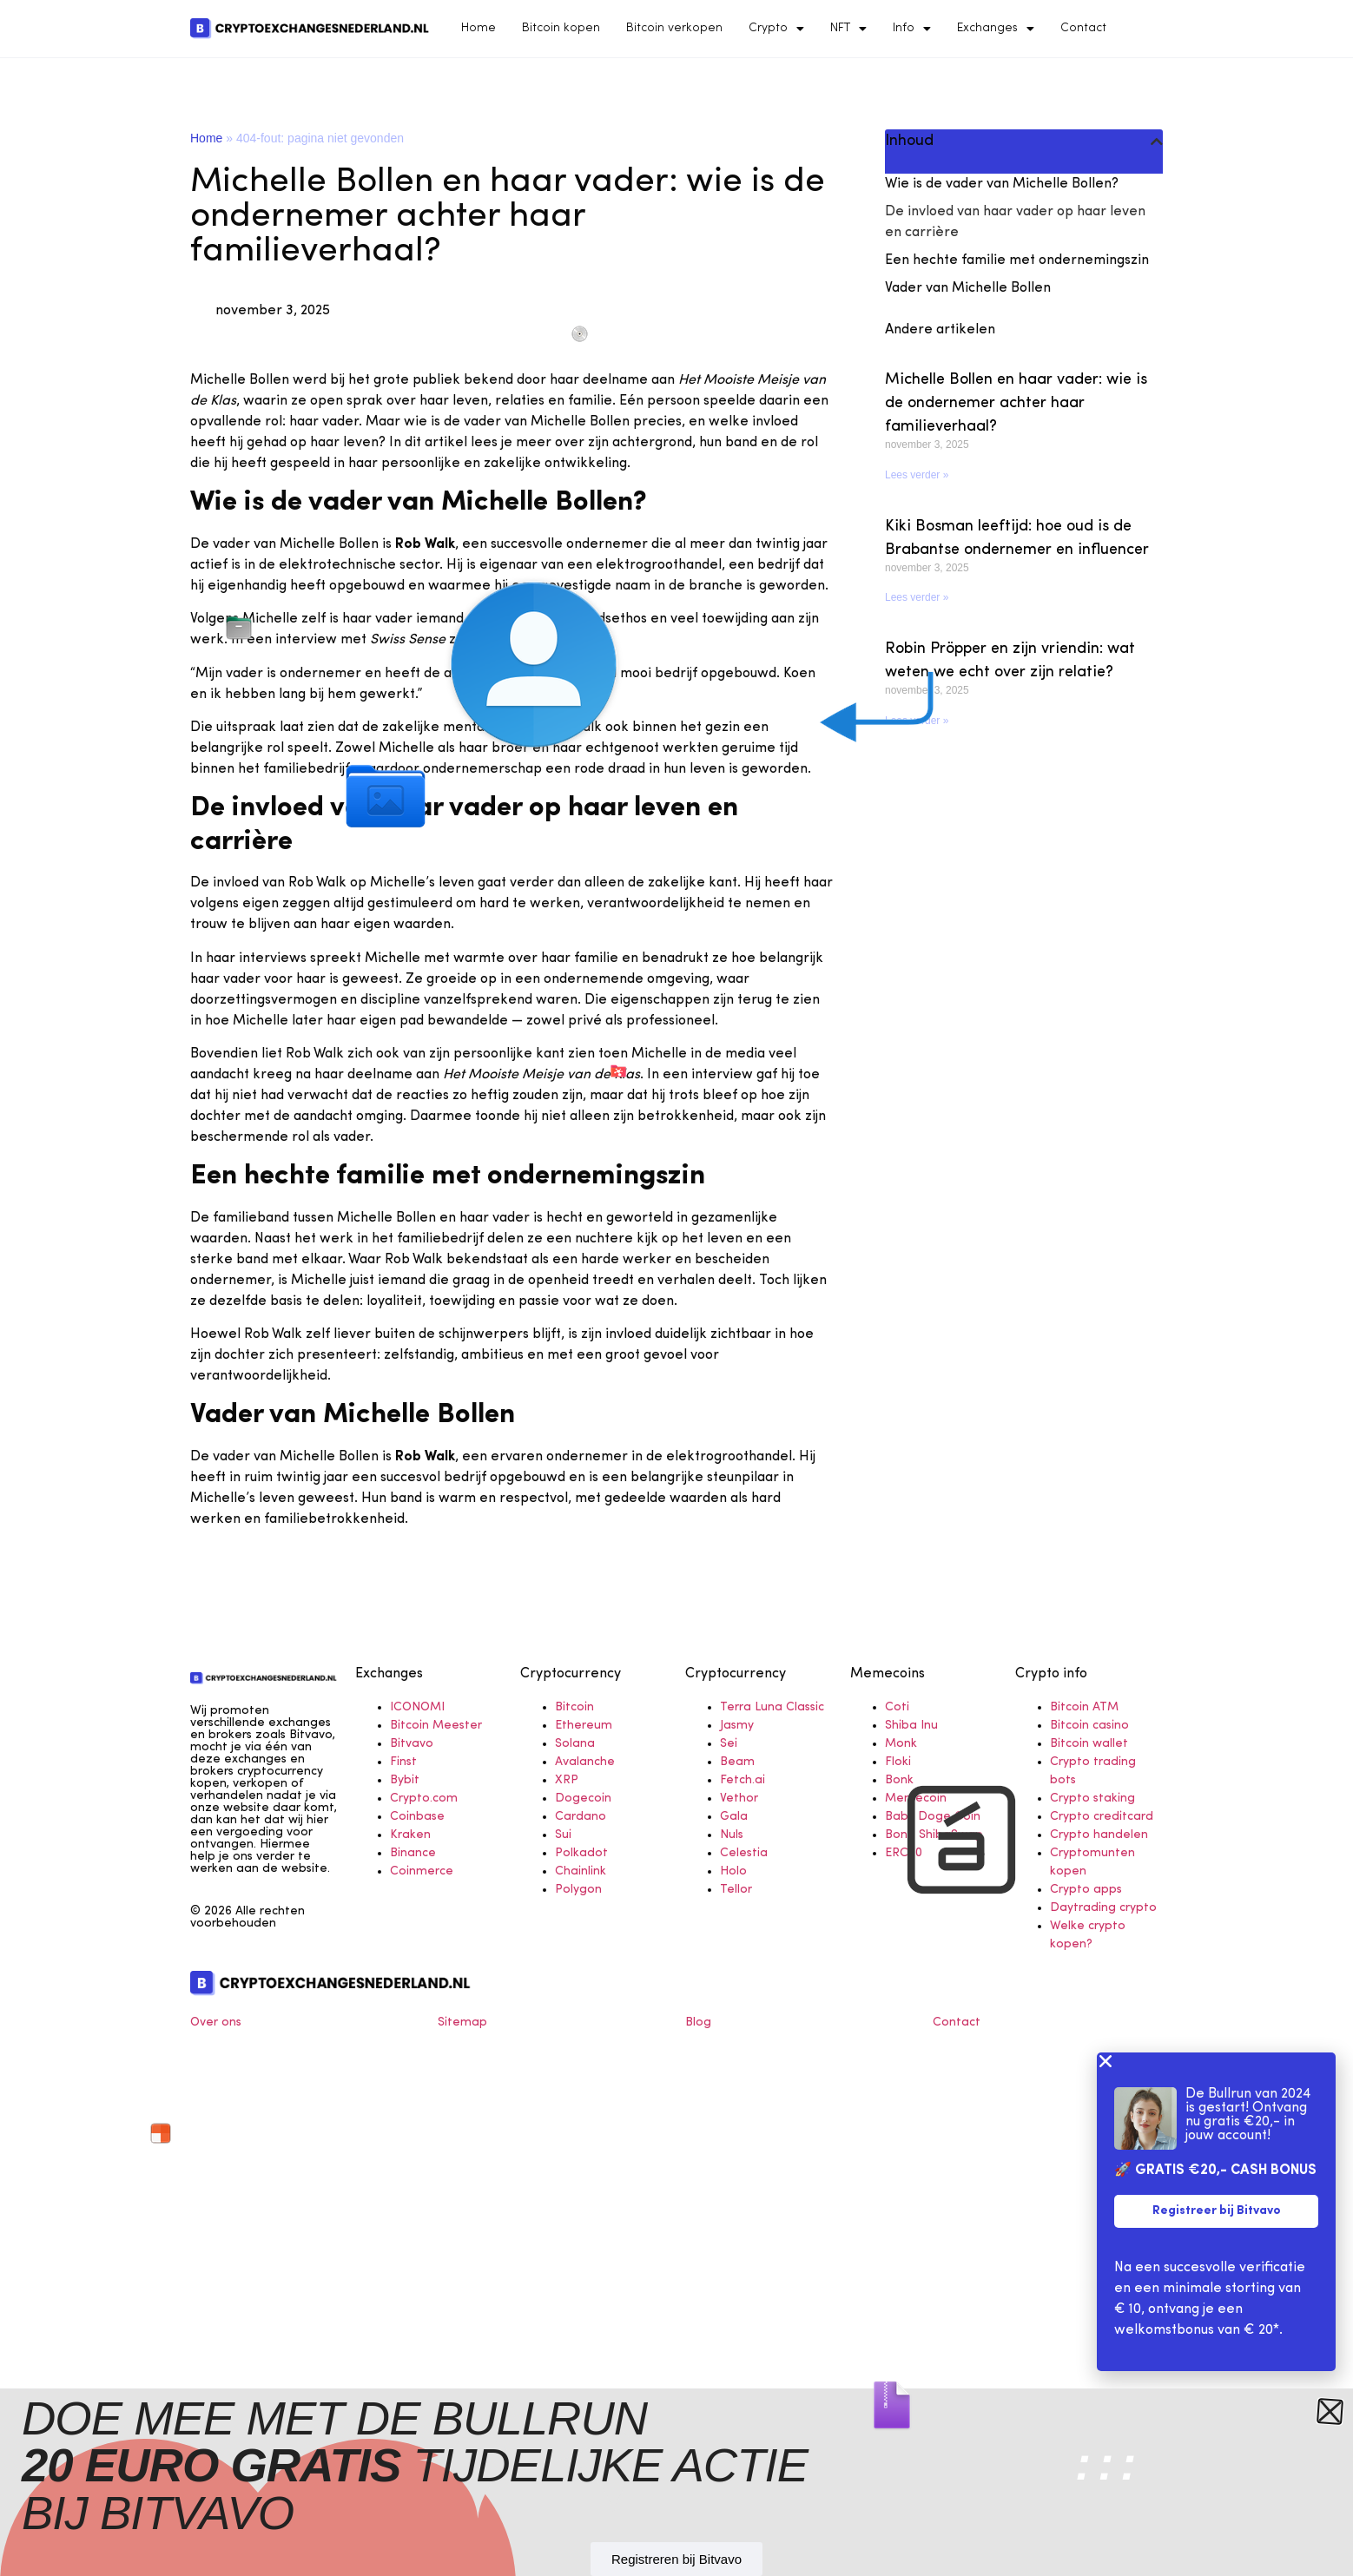  Describe the element at coordinates (239, 628) in the screenshot. I see `open the file manager` at that location.